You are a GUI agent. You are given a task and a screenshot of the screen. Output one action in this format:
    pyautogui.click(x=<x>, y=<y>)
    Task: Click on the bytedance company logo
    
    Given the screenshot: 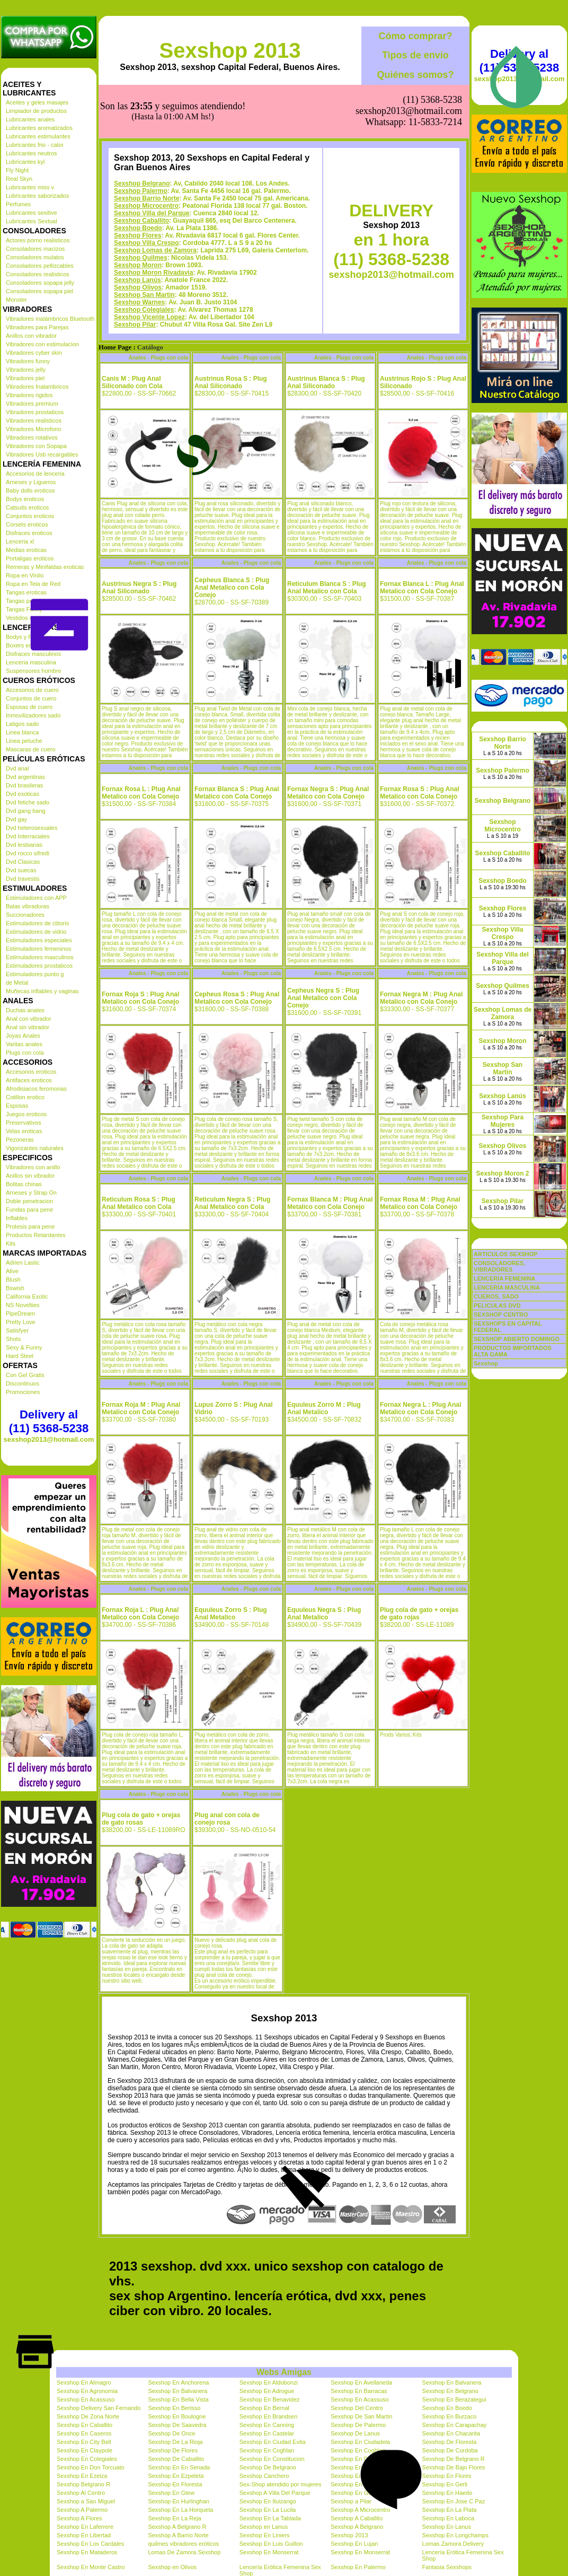 What is the action you would take?
    pyautogui.click(x=444, y=673)
    